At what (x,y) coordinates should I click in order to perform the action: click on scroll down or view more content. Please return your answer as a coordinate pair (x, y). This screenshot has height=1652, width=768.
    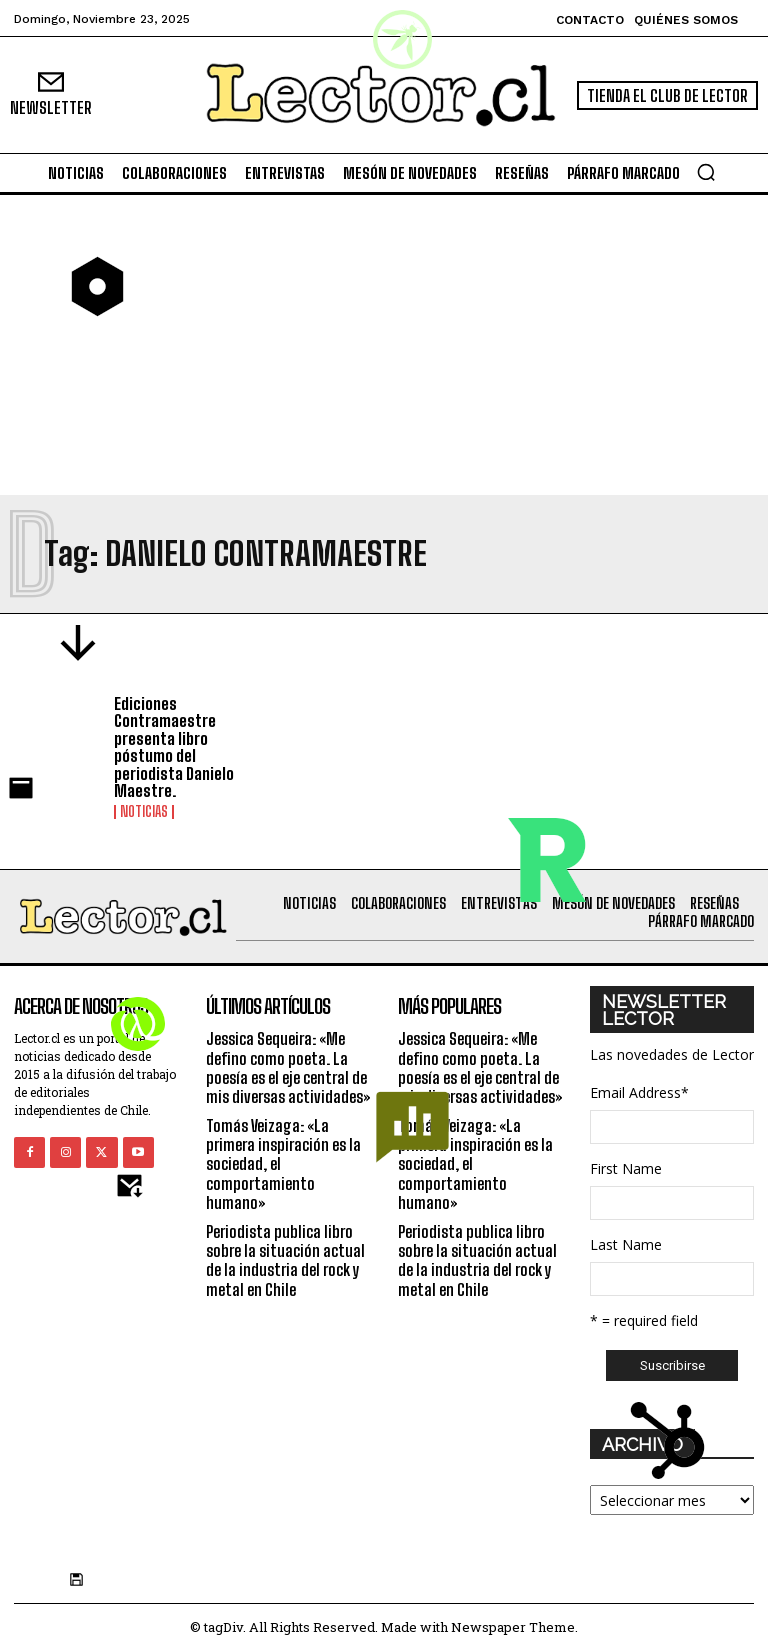
    Looking at the image, I should click on (78, 643).